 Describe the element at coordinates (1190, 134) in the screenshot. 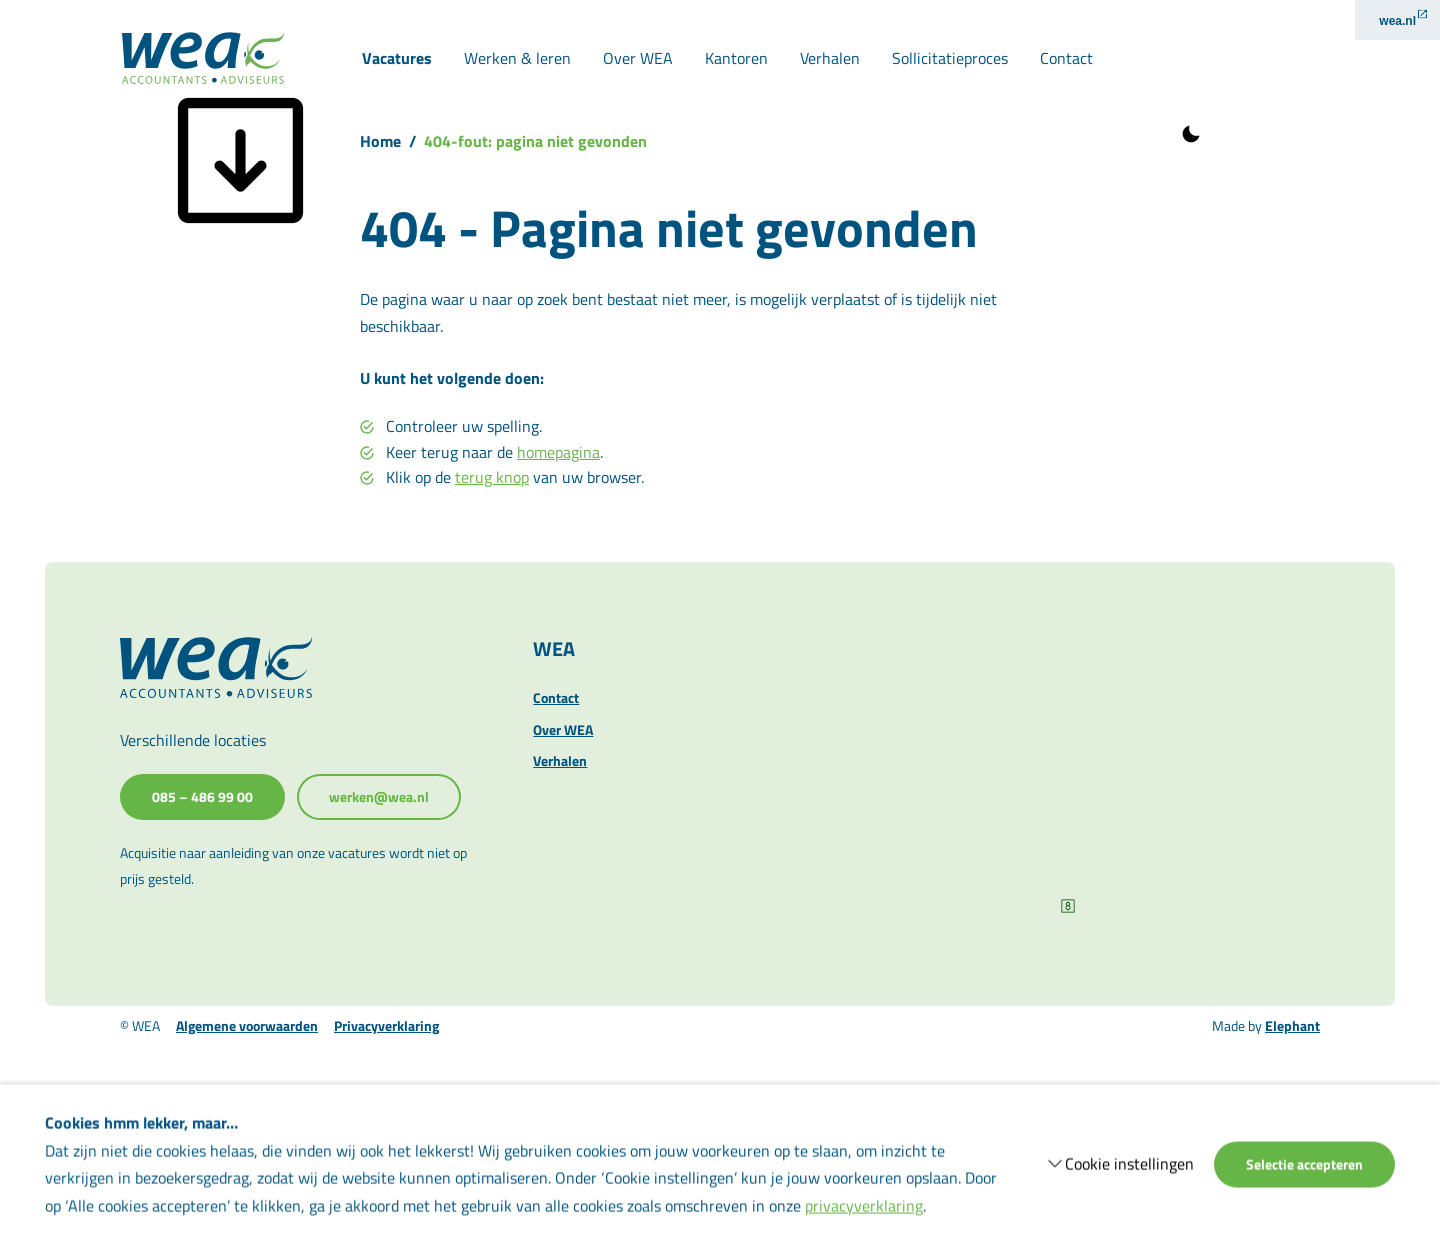

I see `toggle dark mode or night theme` at that location.